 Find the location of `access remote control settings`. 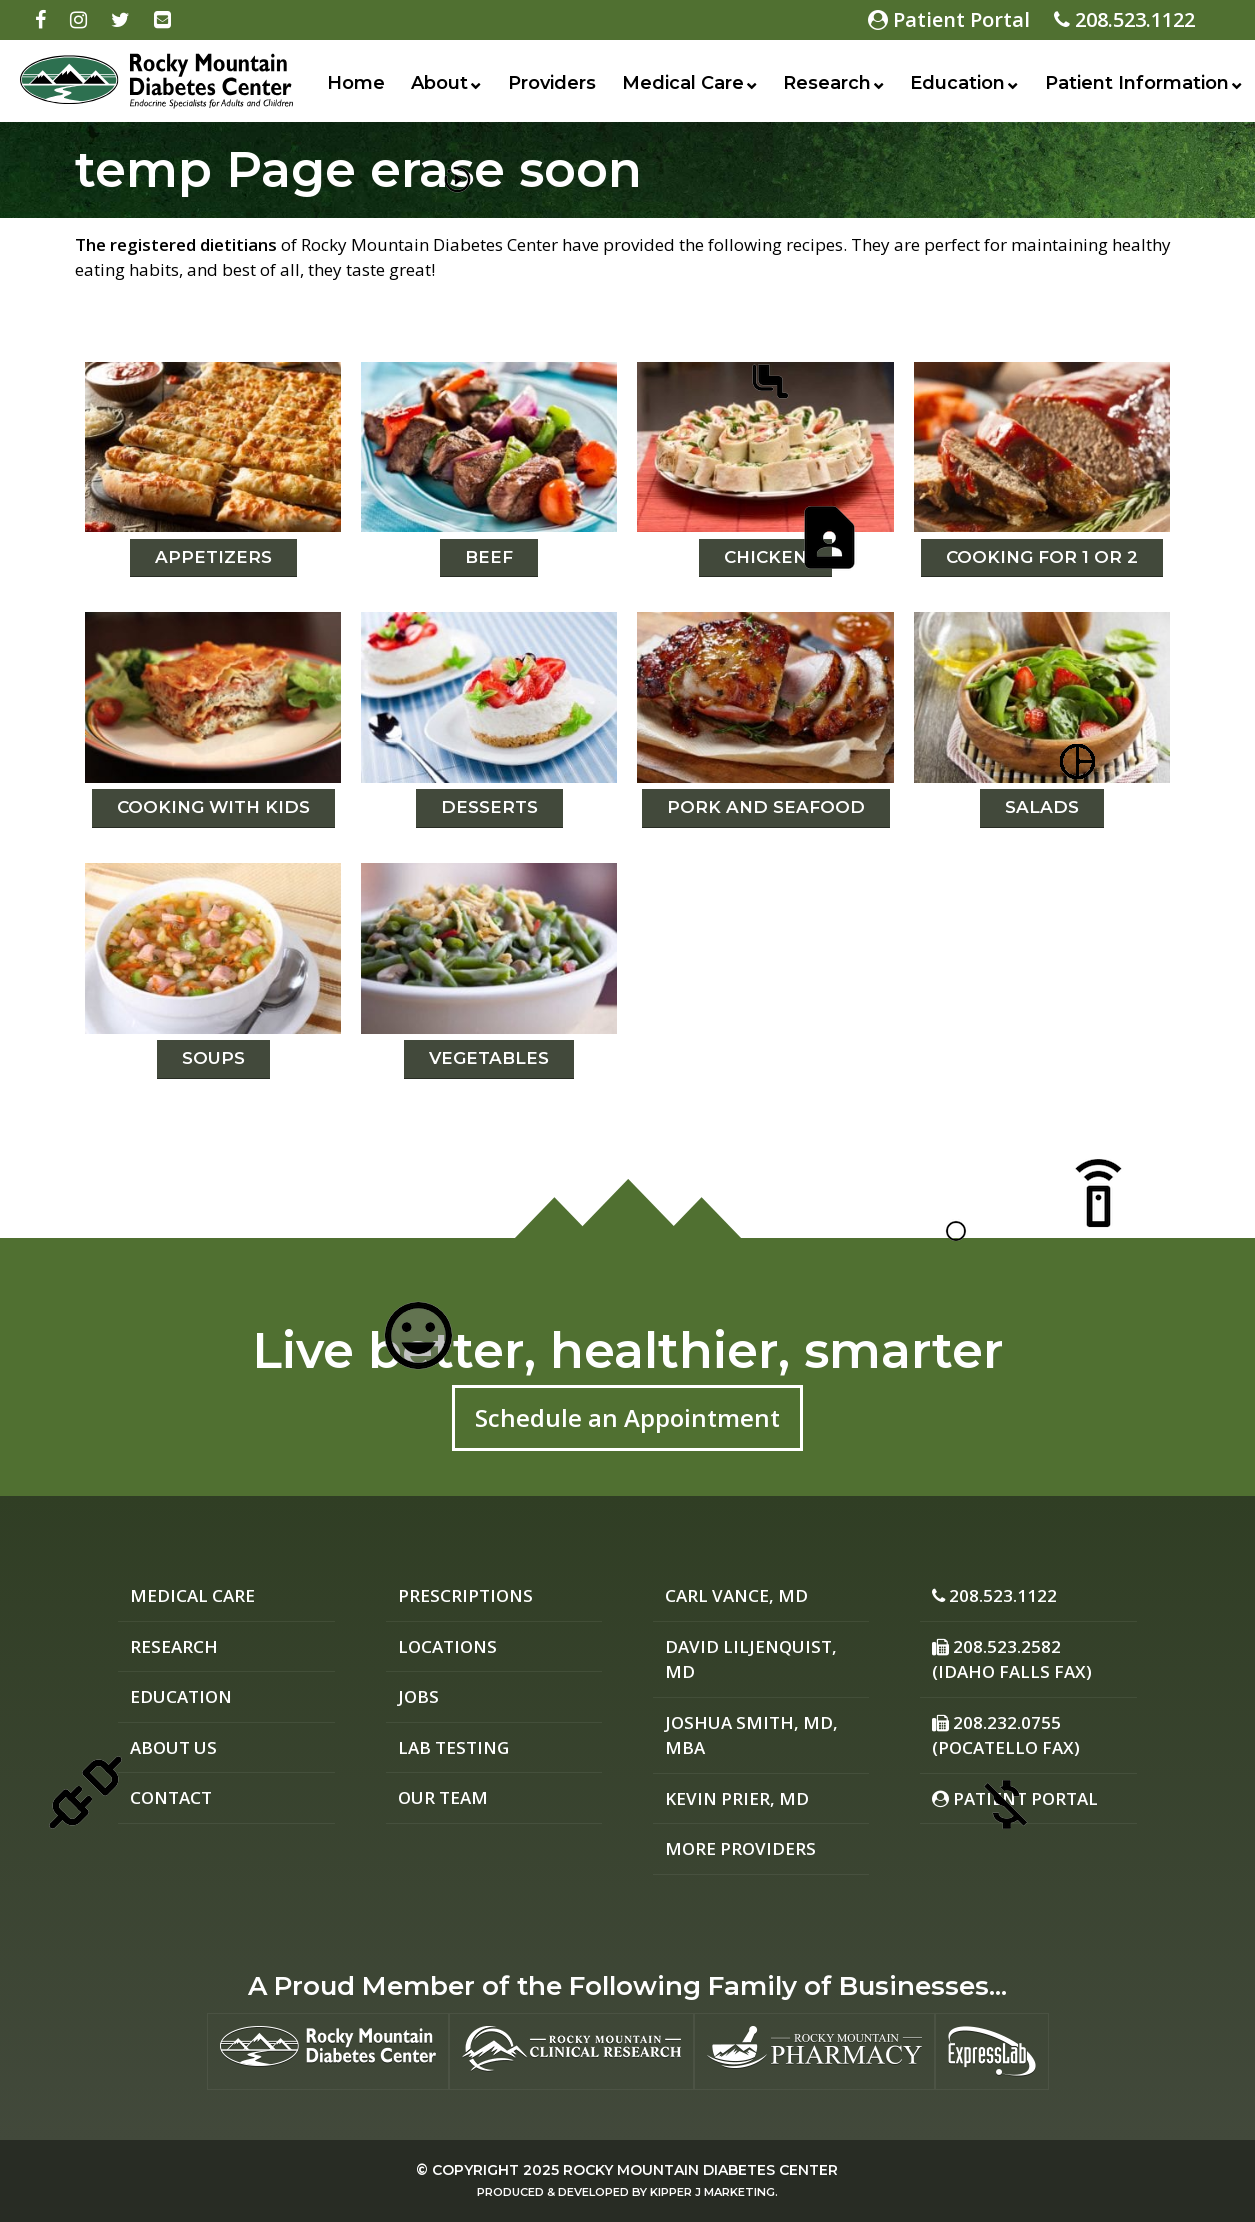

access remote control settings is located at coordinates (1098, 1194).